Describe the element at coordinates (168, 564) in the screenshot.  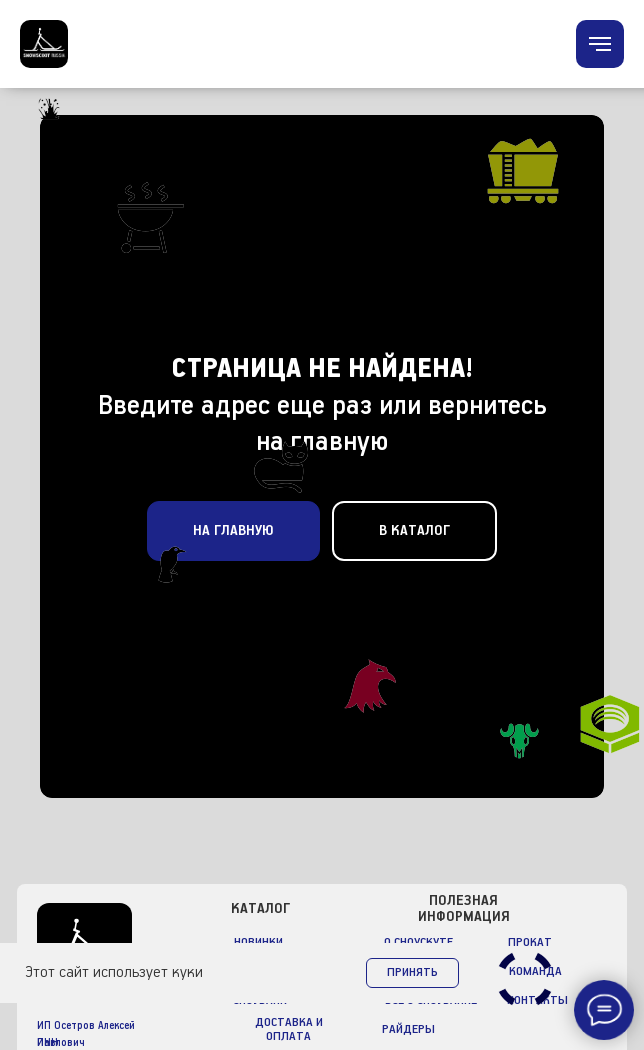
I see `raven or crow icon for a messaging or mail feature` at that location.